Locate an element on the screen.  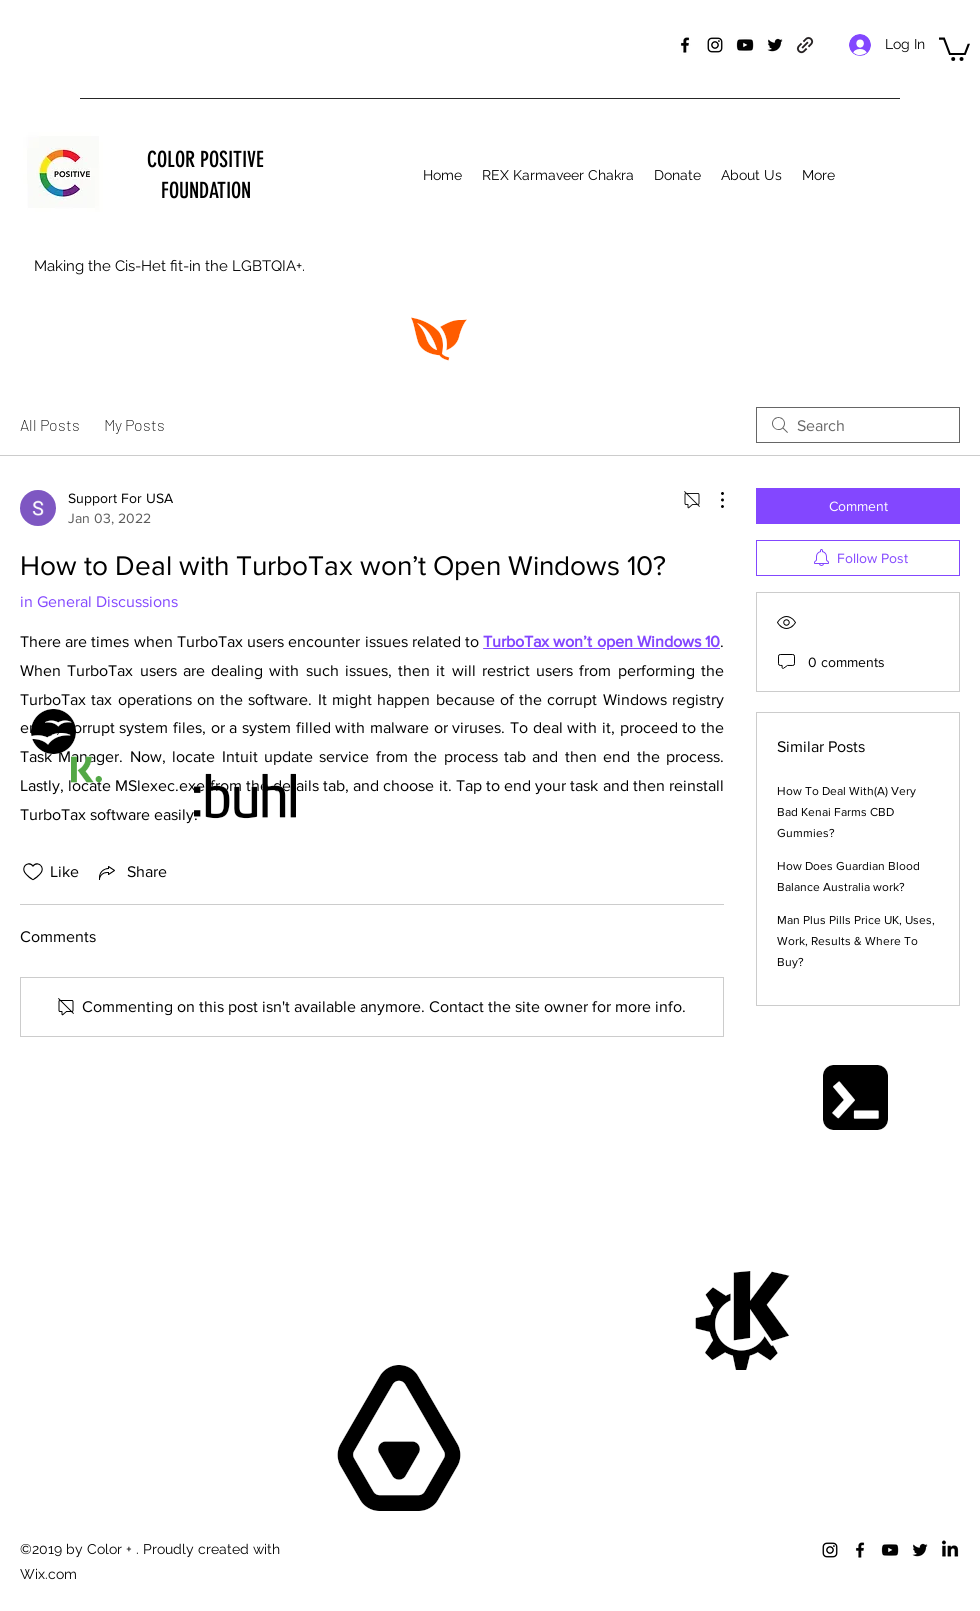
visit the Educative learning platform is located at coordinates (855, 1097).